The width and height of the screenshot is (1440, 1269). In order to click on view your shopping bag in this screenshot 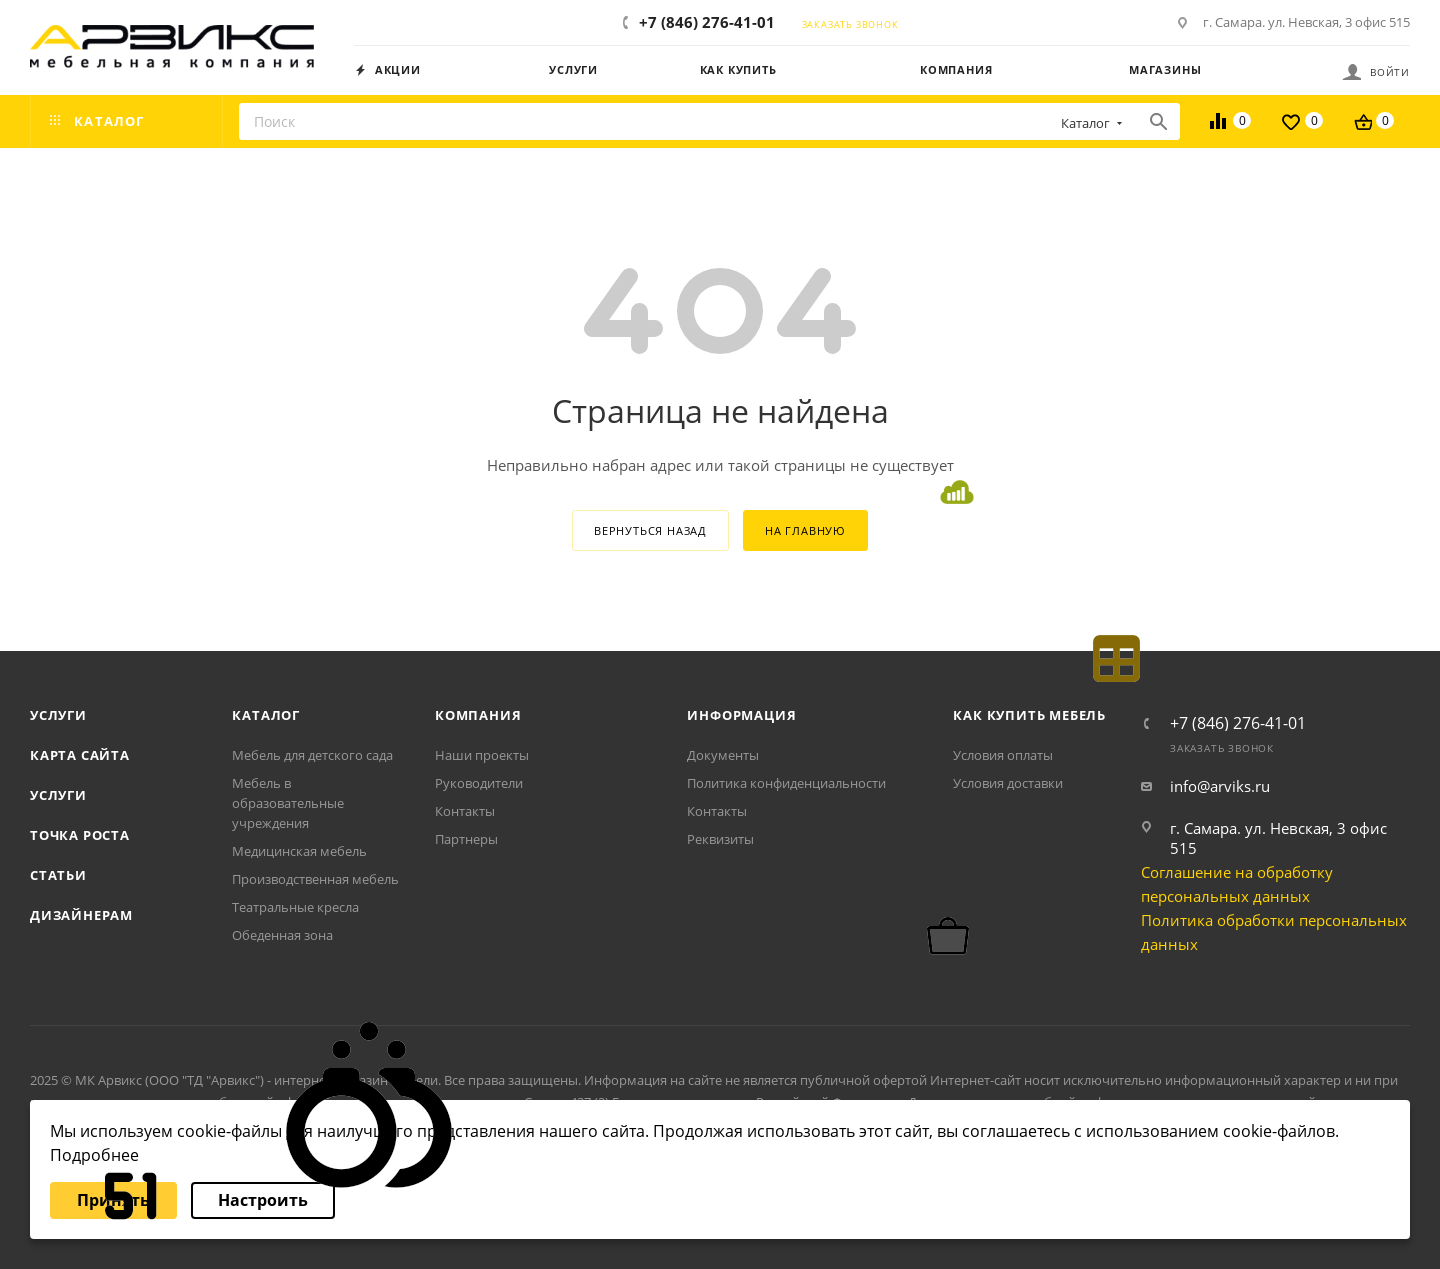, I will do `click(948, 938)`.